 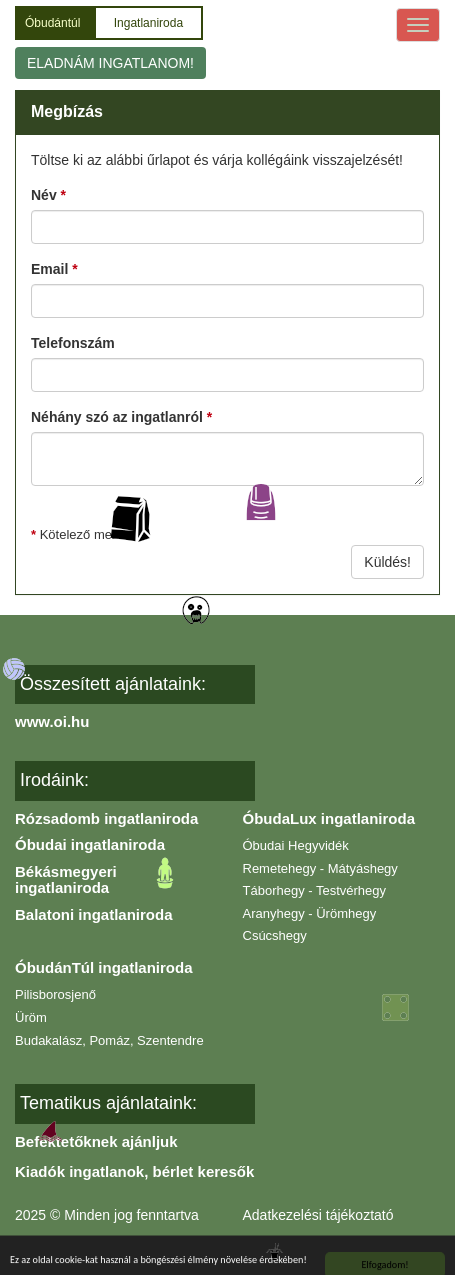 What do you see at coordinates (196, 610) in the screenshot?
I see `the mighty boosh comedy series logo or fan content` at bounding box center [196, 610].